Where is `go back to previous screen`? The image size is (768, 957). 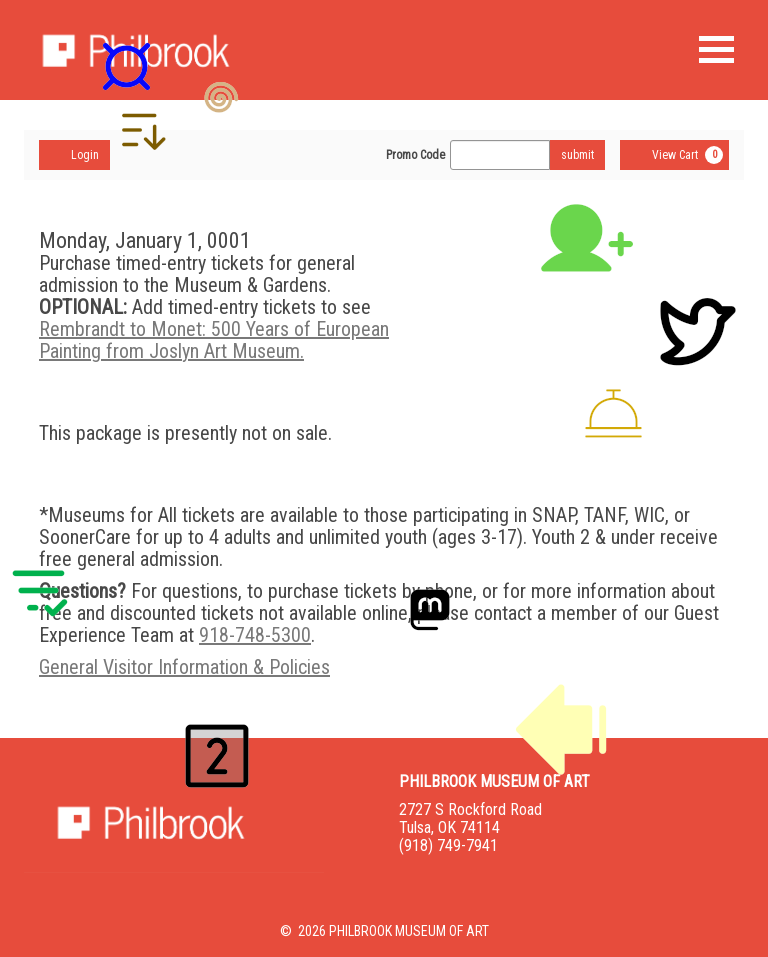 go back to previous screen is located at coordinates (564, 729).